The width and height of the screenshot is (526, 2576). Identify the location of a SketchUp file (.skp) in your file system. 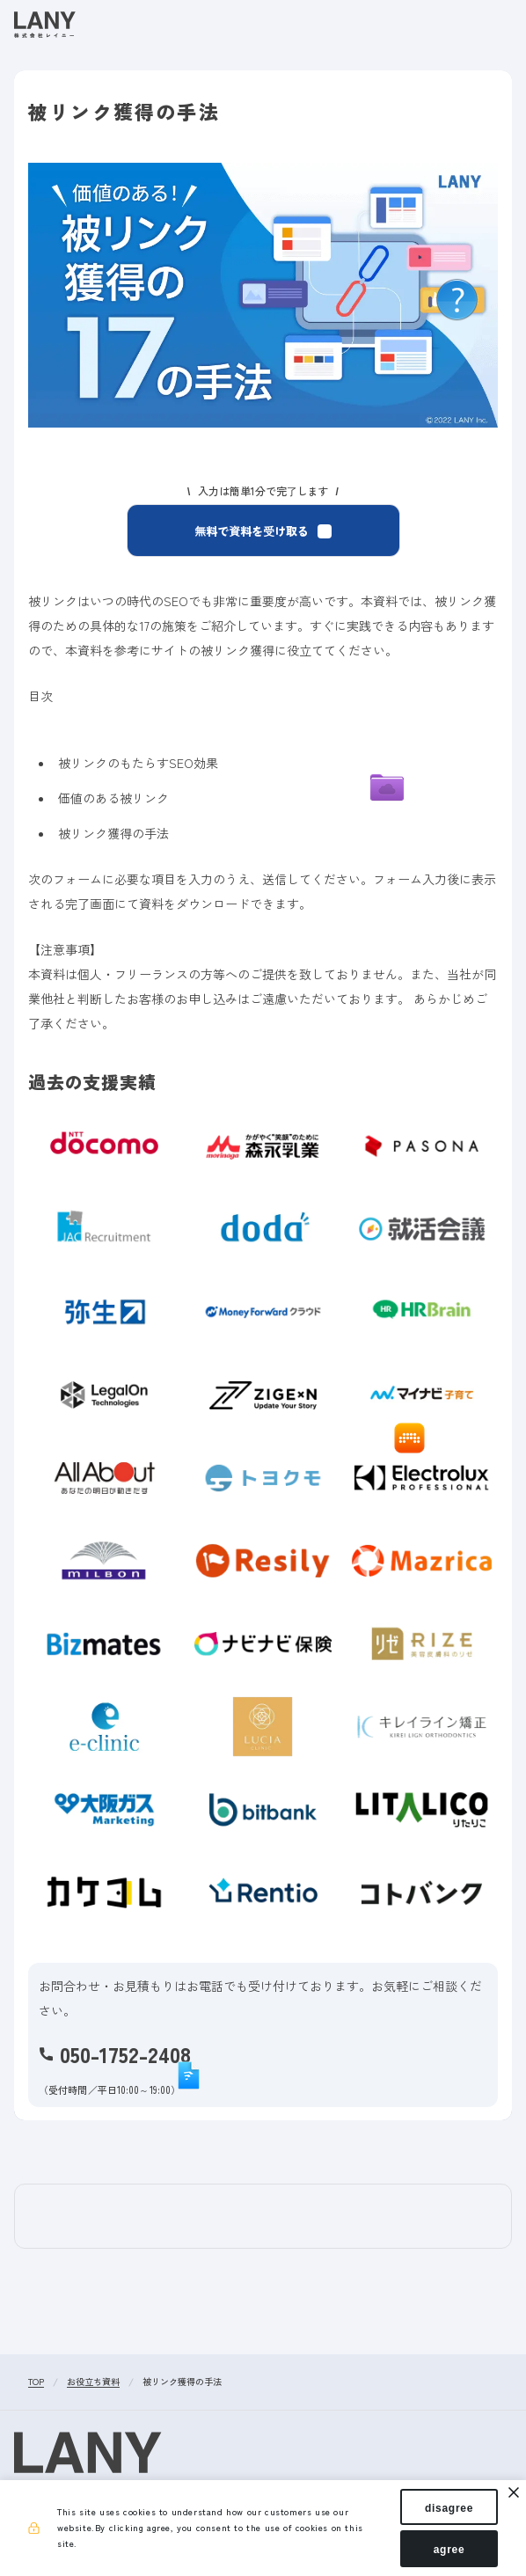
(188, 2075).